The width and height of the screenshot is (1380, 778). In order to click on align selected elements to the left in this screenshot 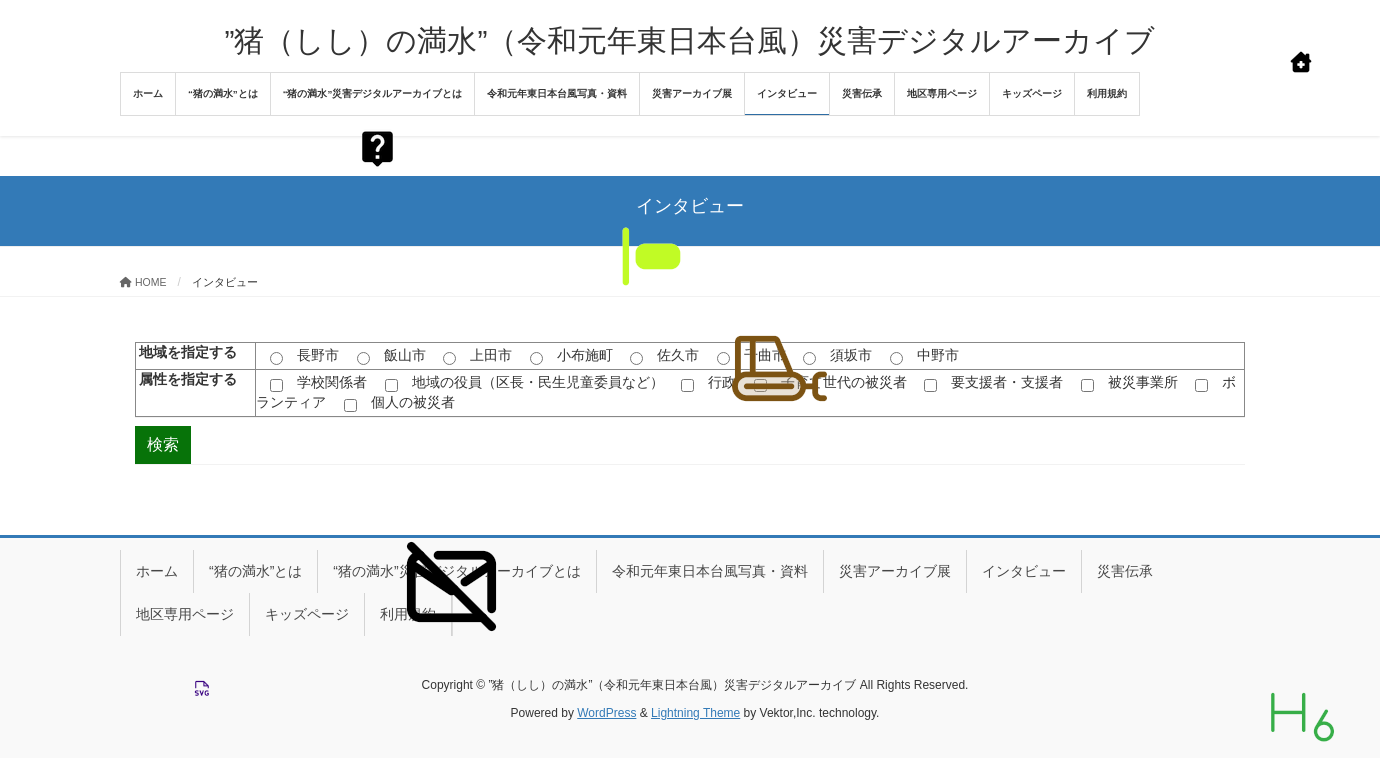, I will do `click(651, 256)`.